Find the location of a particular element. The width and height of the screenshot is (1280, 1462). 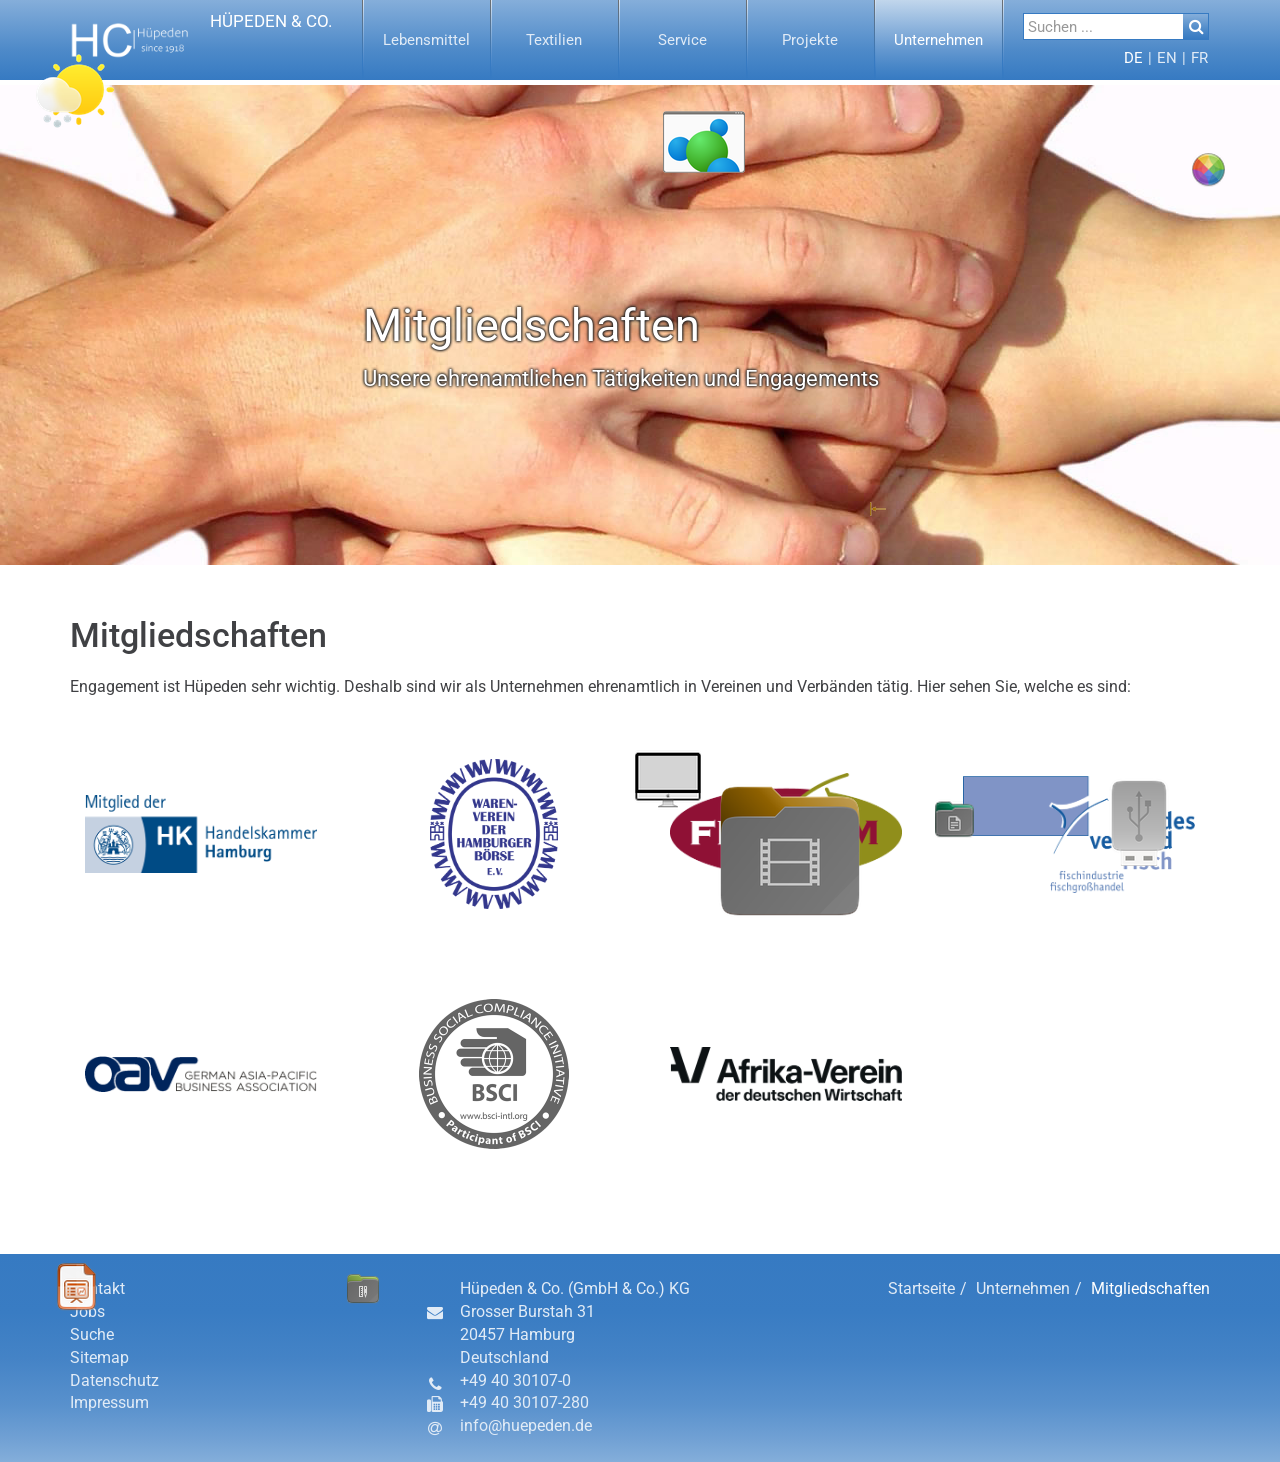

removable USB storage device is located at coordinates (1139, 823).